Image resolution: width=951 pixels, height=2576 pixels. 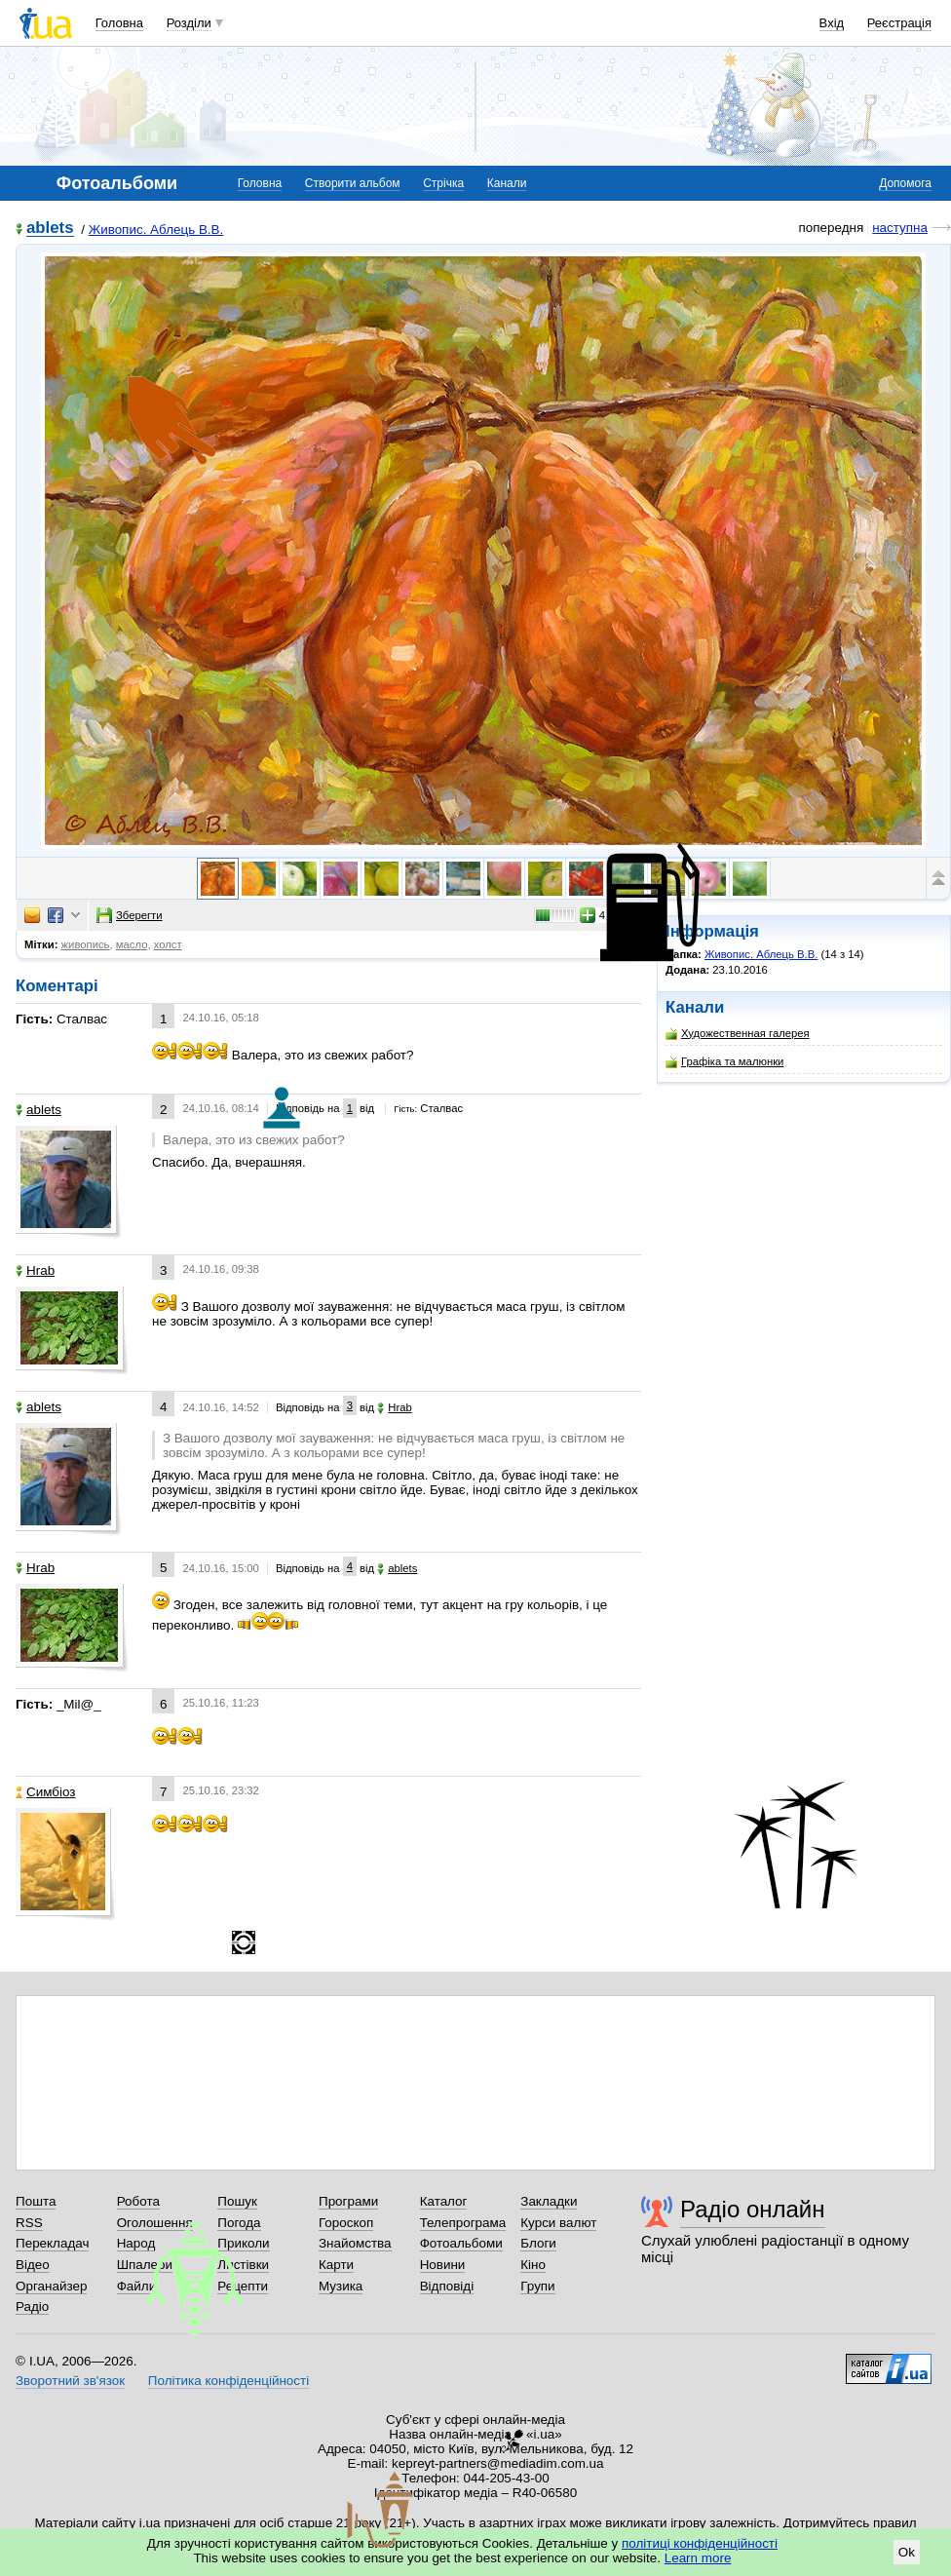 I want to click on center or focus on a target, so click(x=244, y=1942).